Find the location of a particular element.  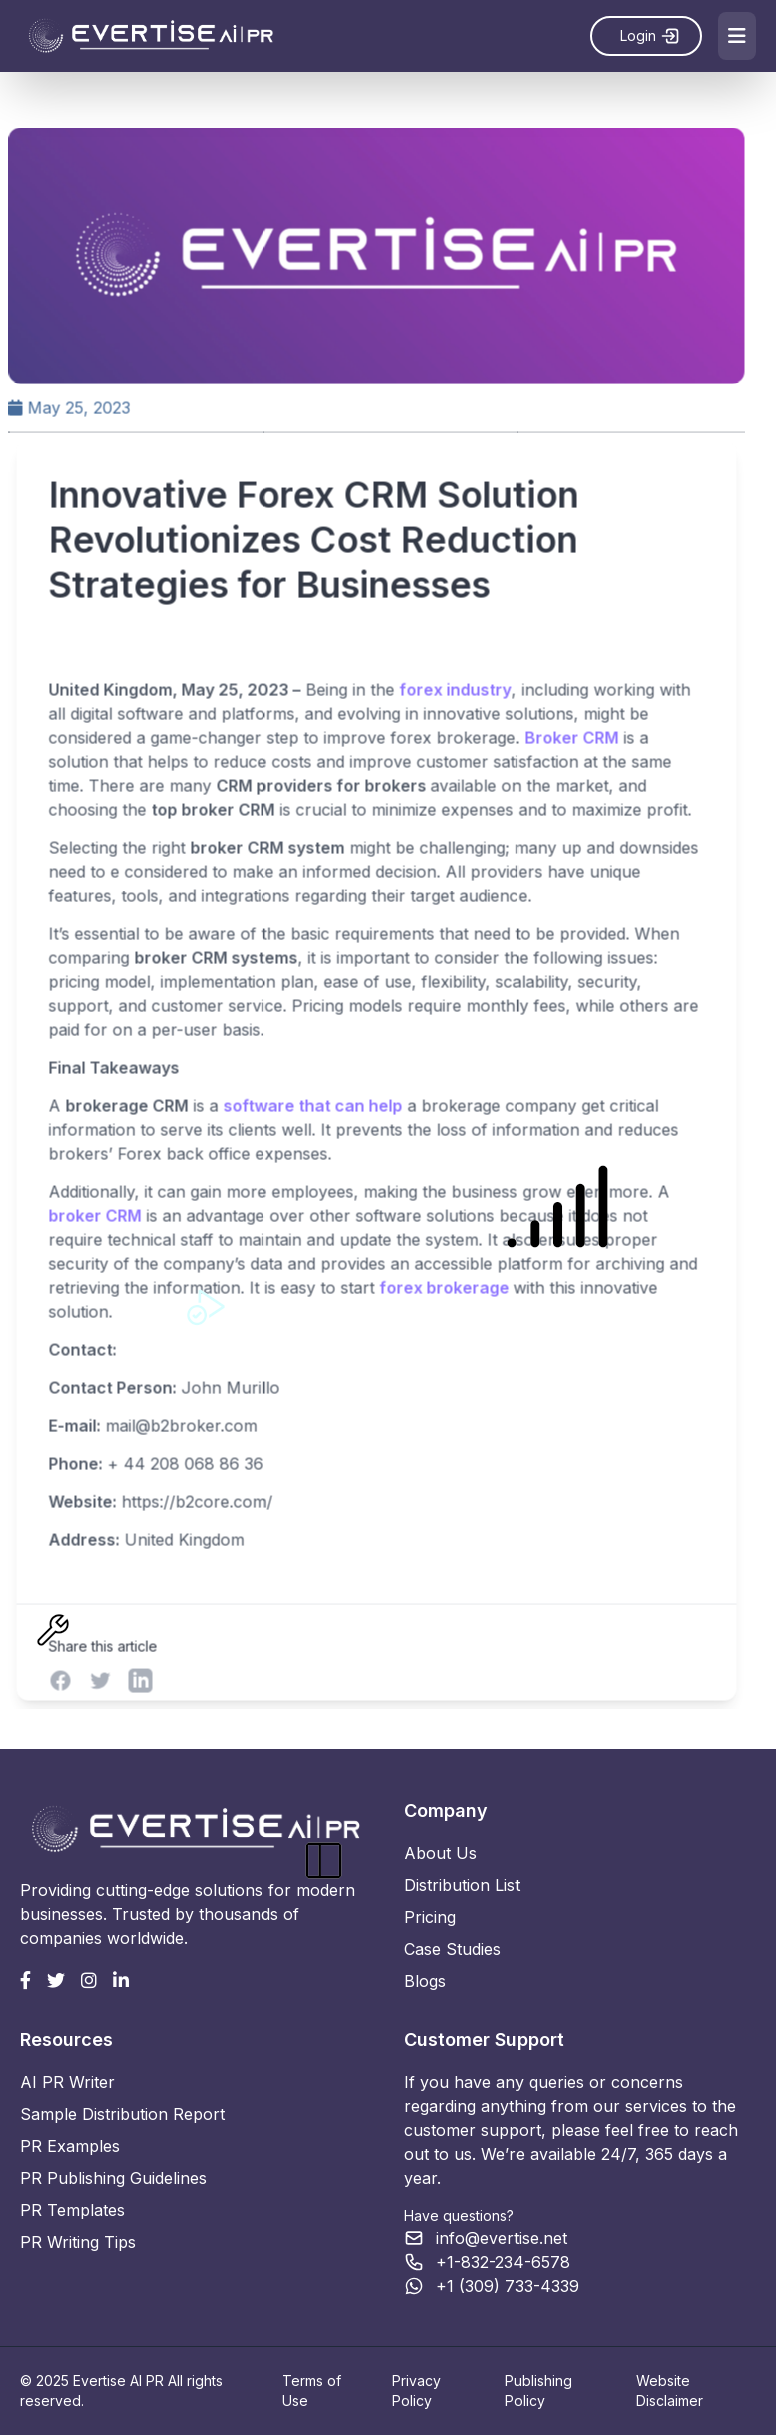

hide the left sidebar panel is located at coordinates (323, 1860).